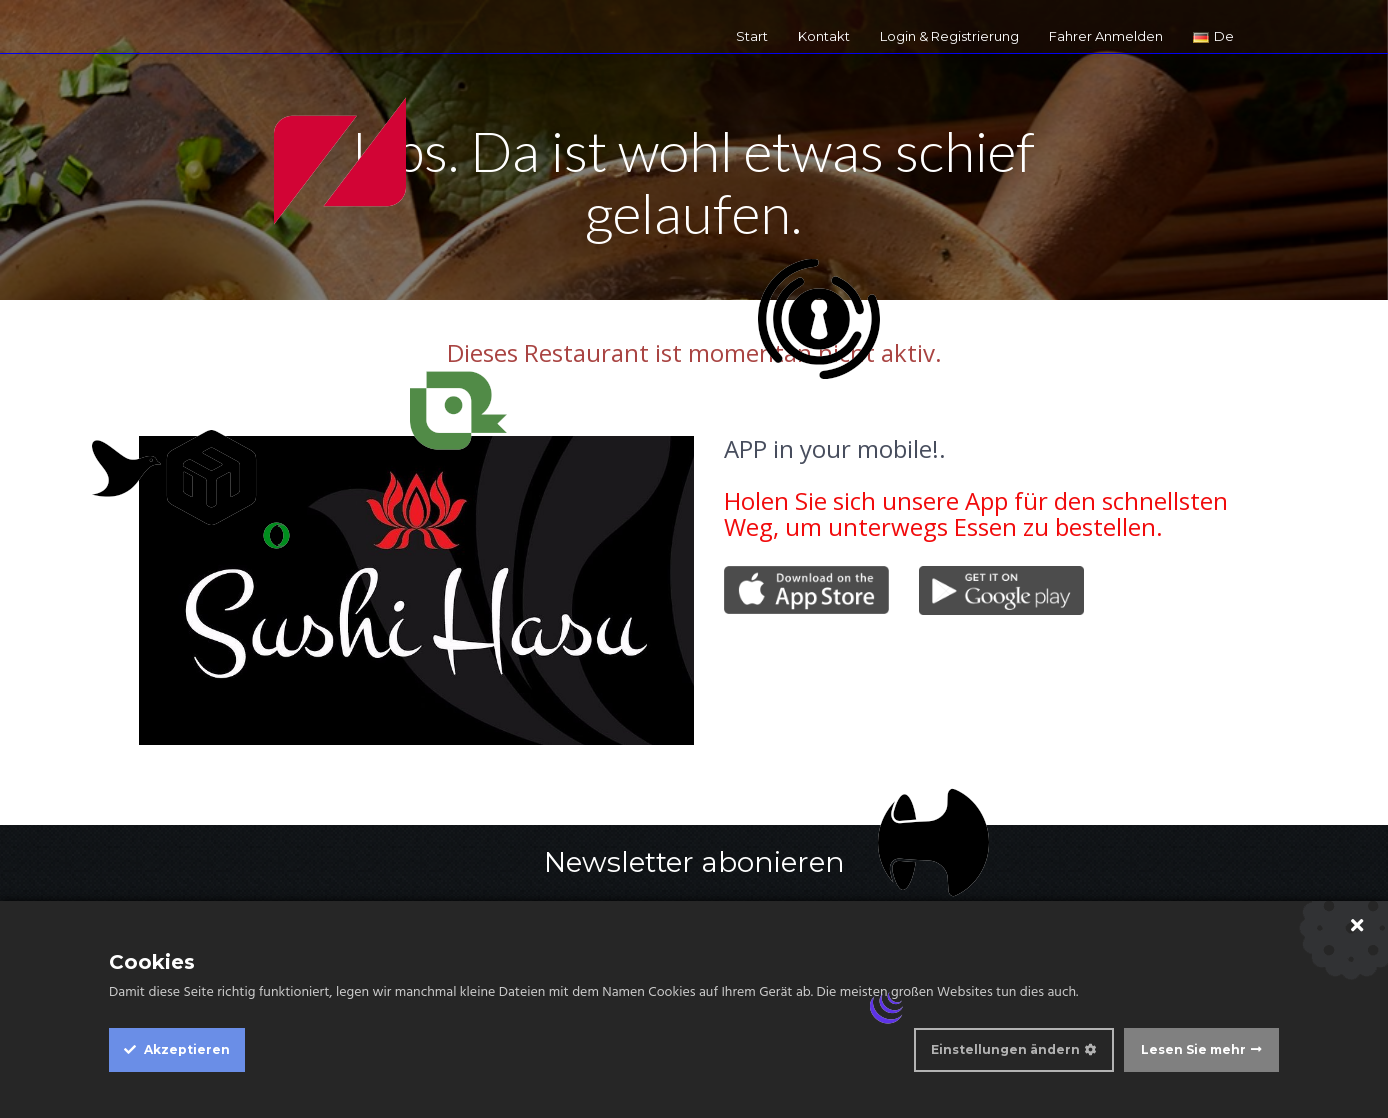  I want to click on open authelia authentication settings, so click(819, 319).